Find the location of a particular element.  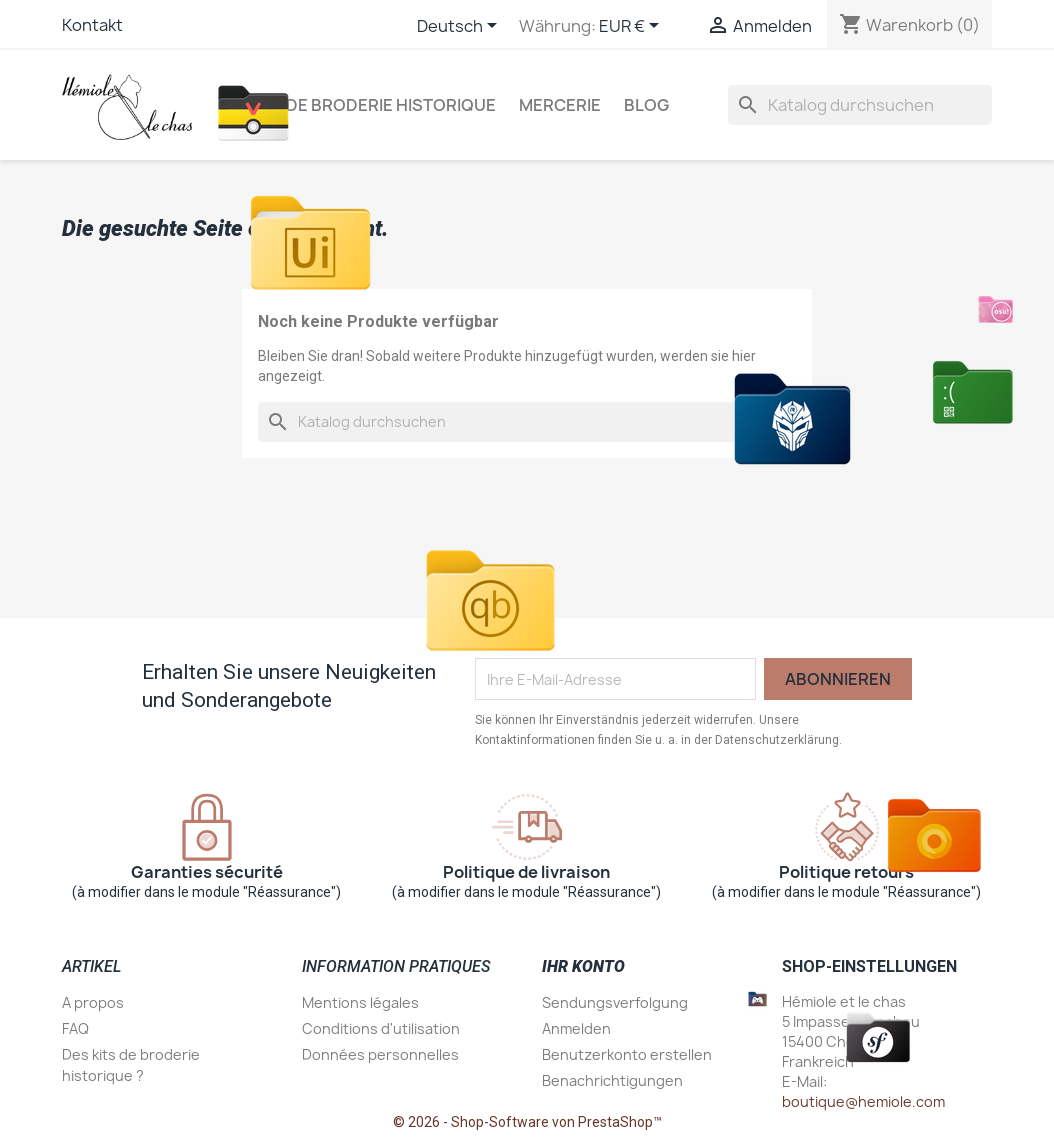

open UiPath project files folder is located at coordinates (310, 246).